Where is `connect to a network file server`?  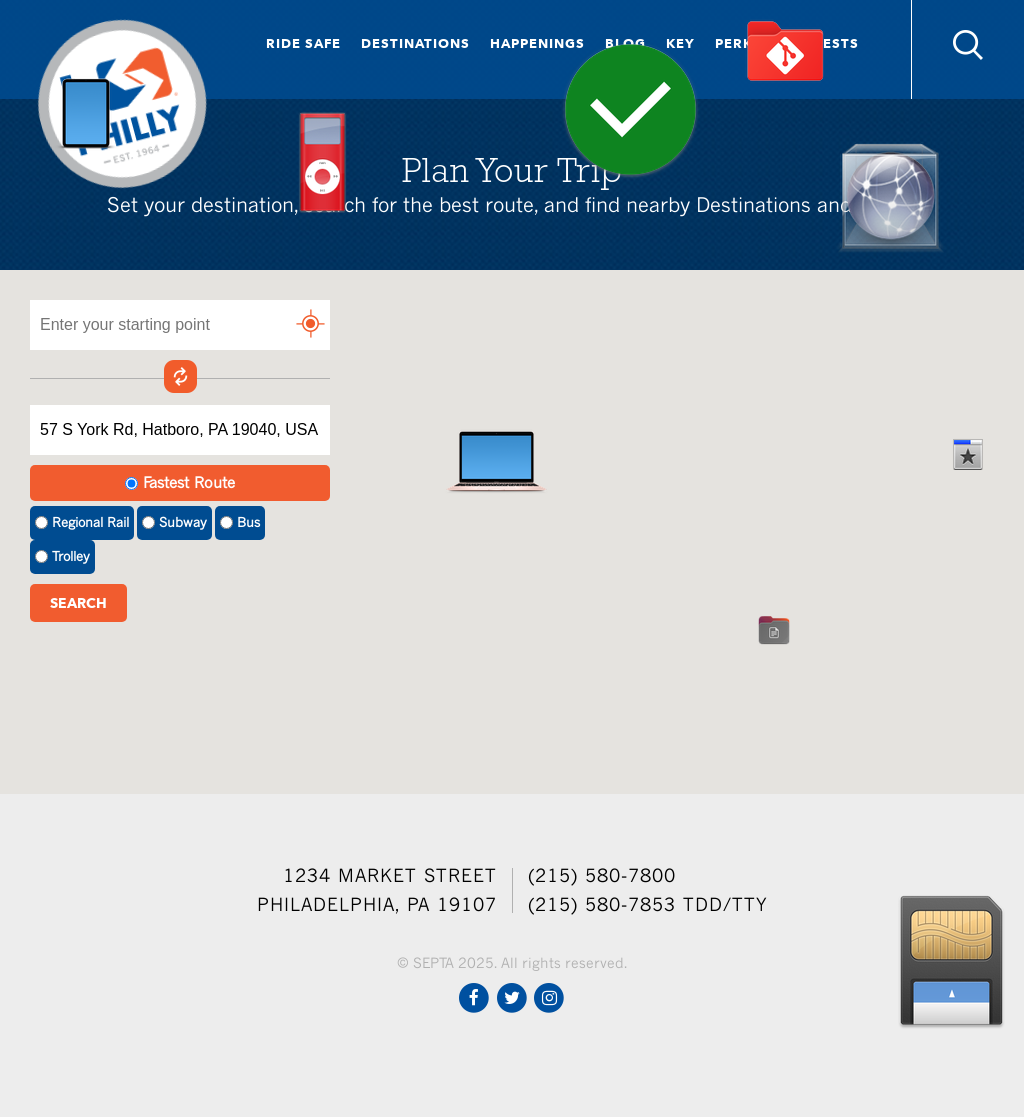 connect to a network file server is located at coordinates (891, 198).